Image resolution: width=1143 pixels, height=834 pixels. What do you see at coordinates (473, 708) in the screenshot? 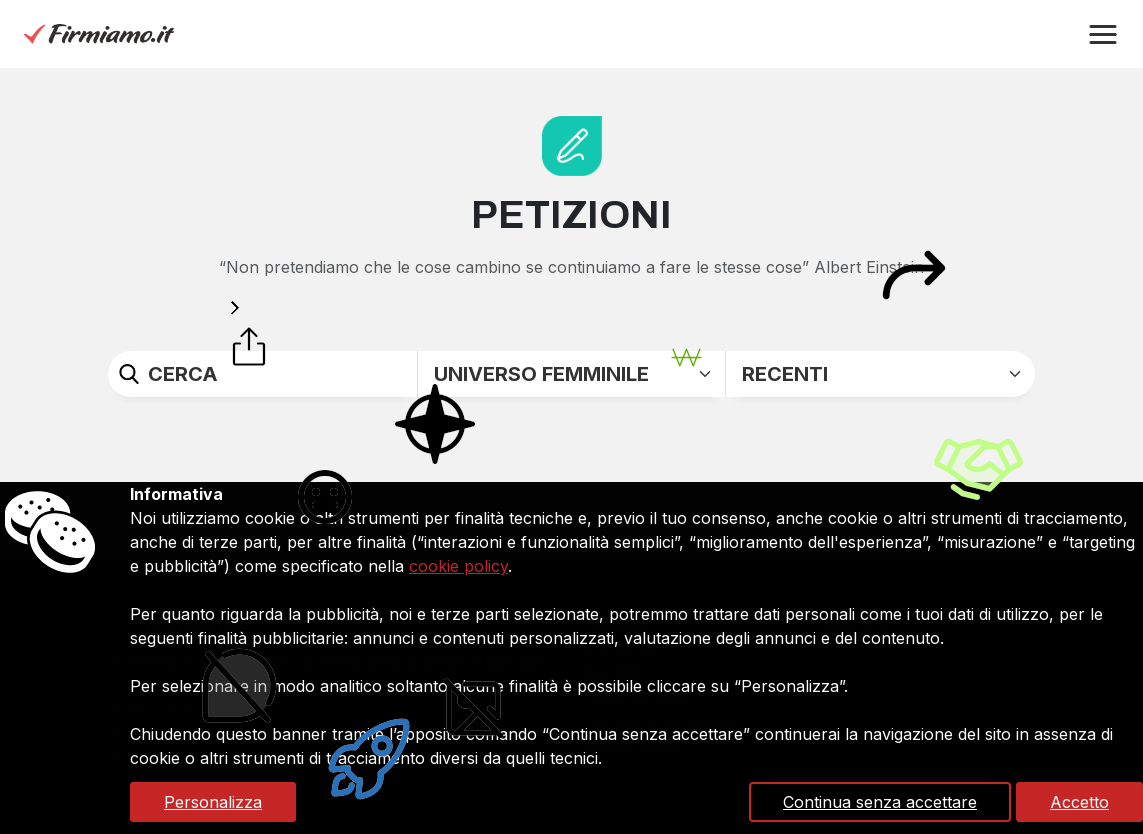
I see `image failed to load` at bounding box center [473, 708].